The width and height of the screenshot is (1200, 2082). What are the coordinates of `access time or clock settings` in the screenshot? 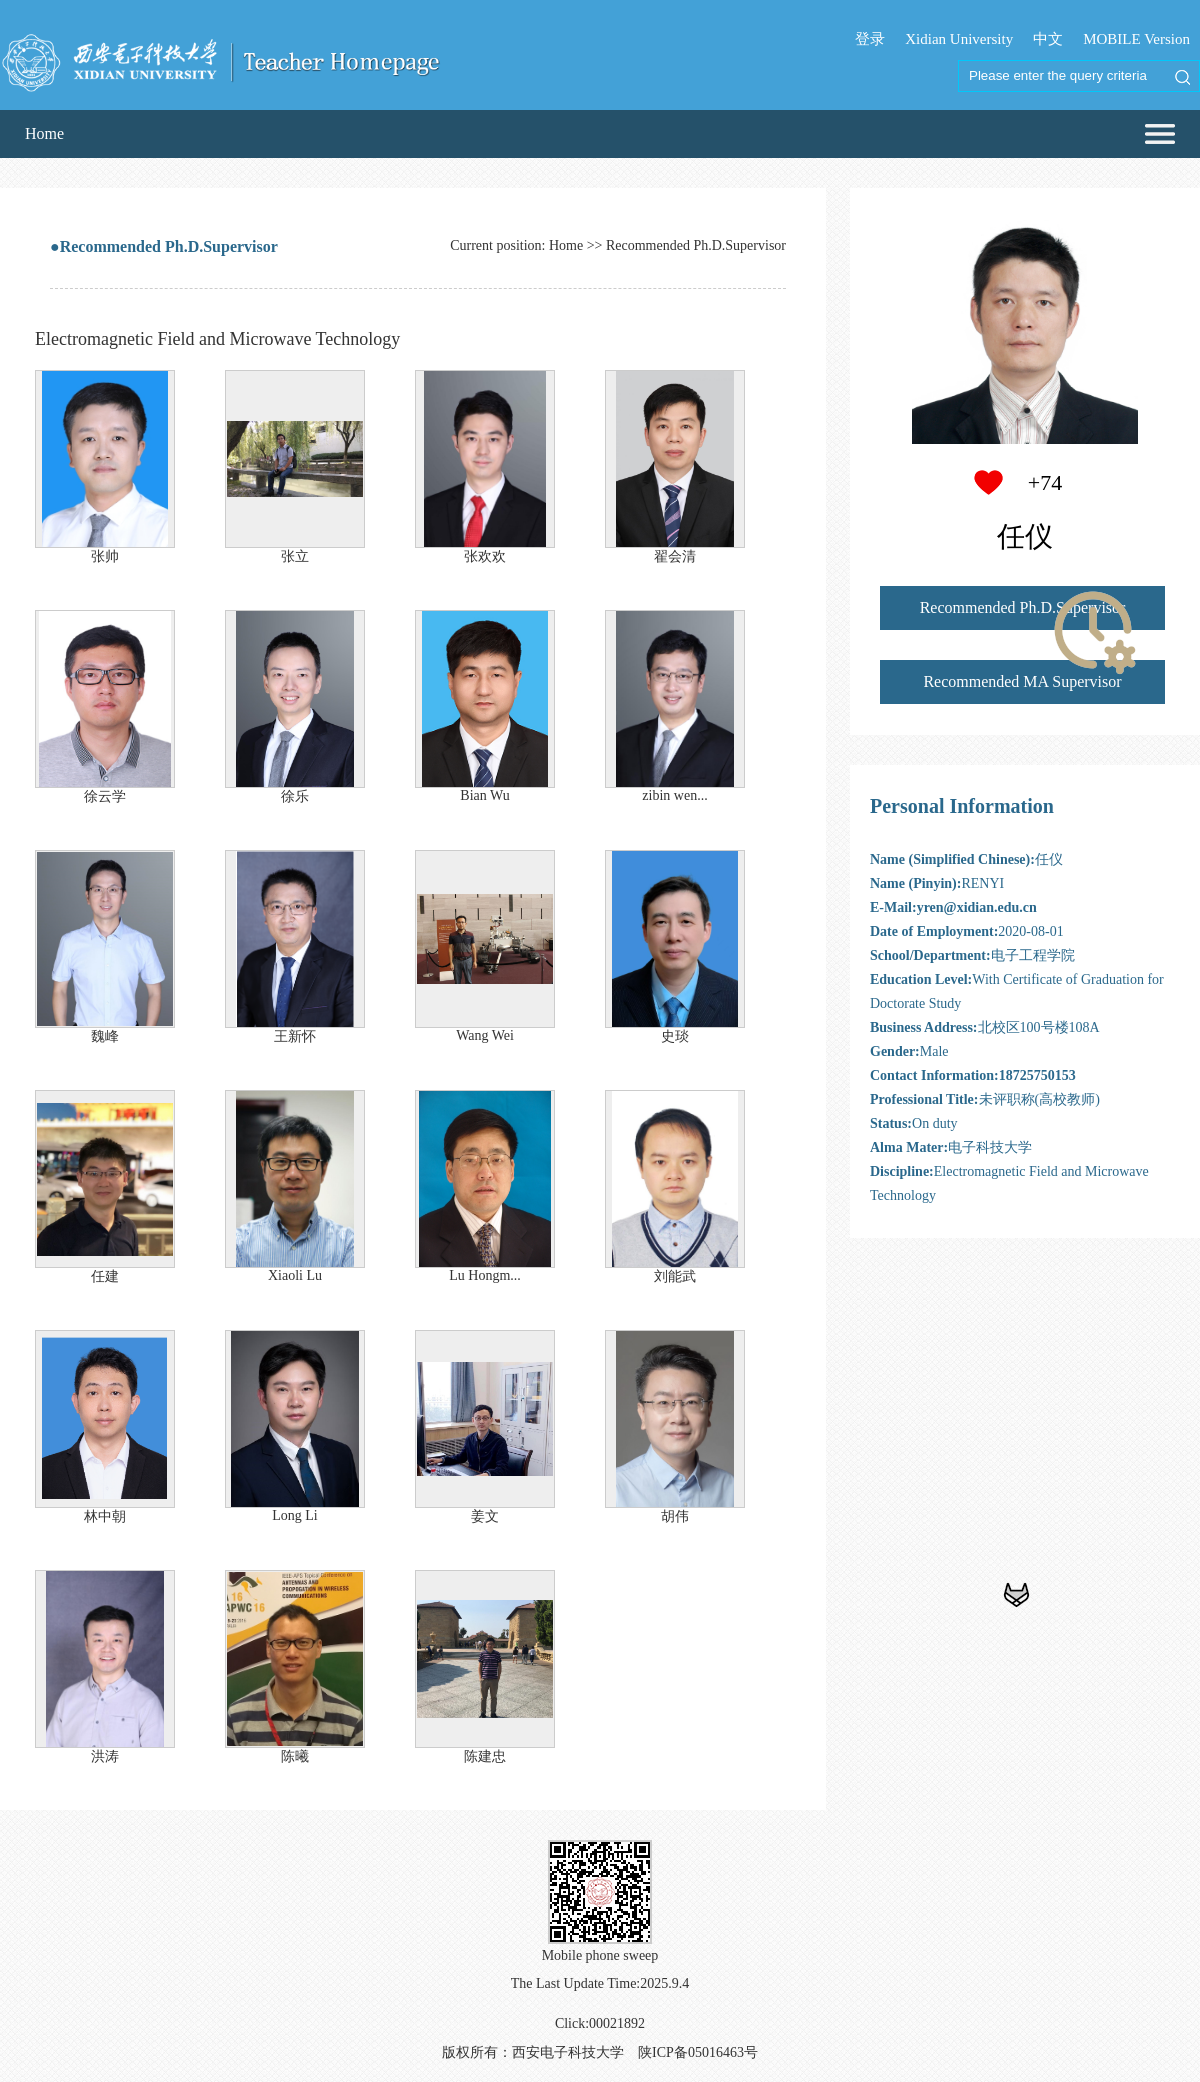 It's located at (1093, 630).